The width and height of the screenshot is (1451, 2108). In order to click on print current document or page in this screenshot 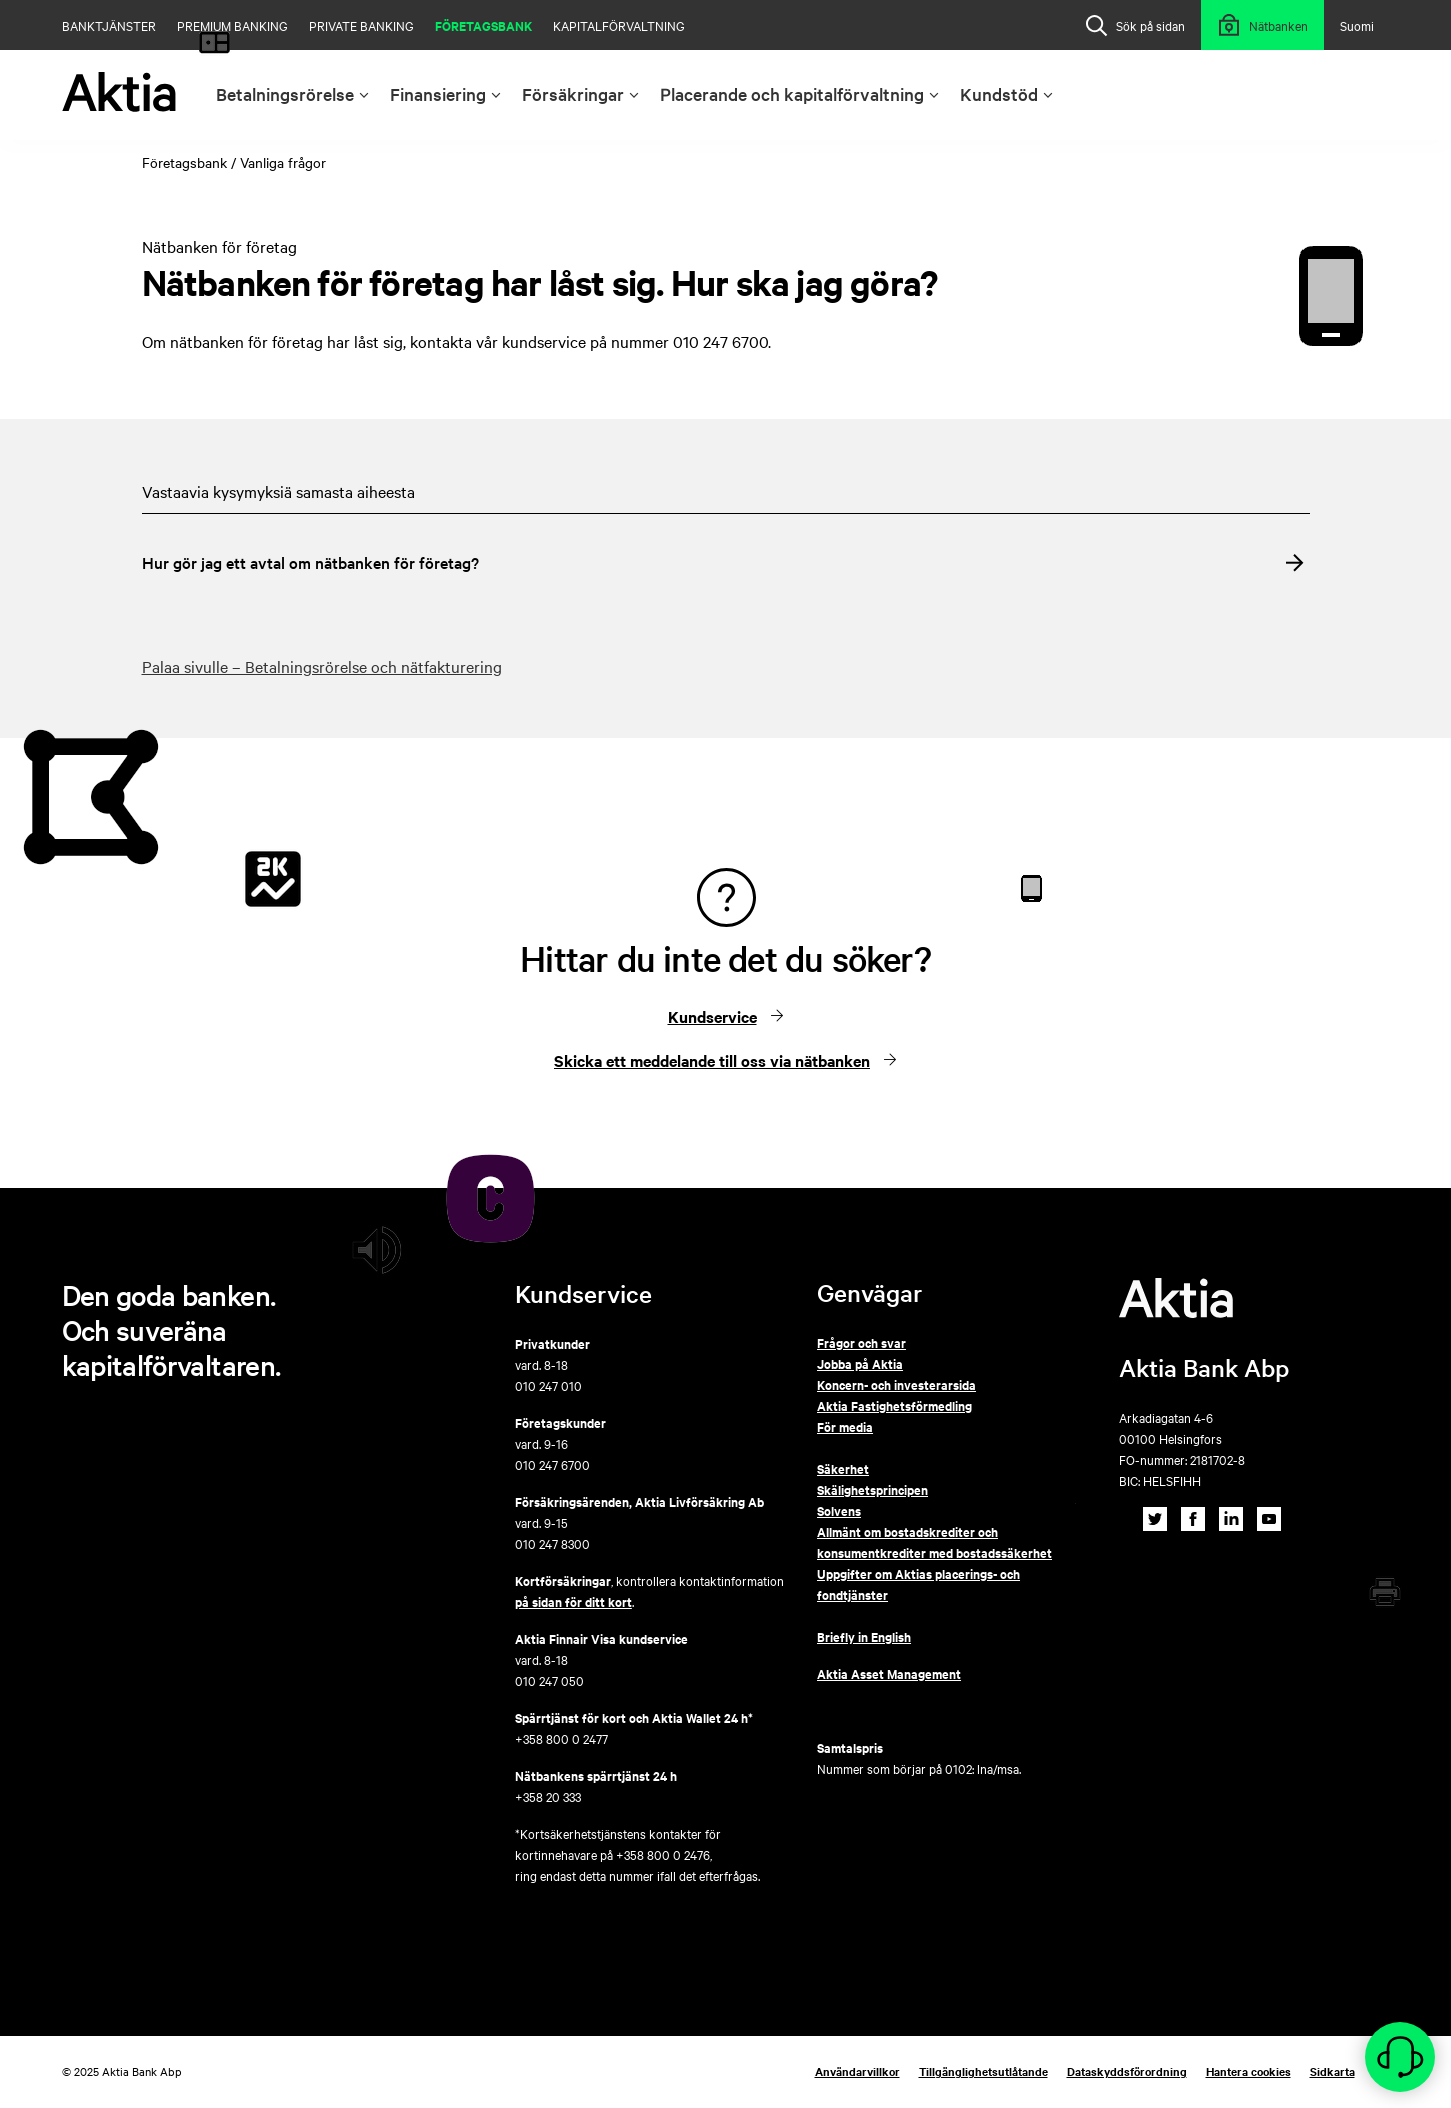, I will do `click(1385, 1592)`.